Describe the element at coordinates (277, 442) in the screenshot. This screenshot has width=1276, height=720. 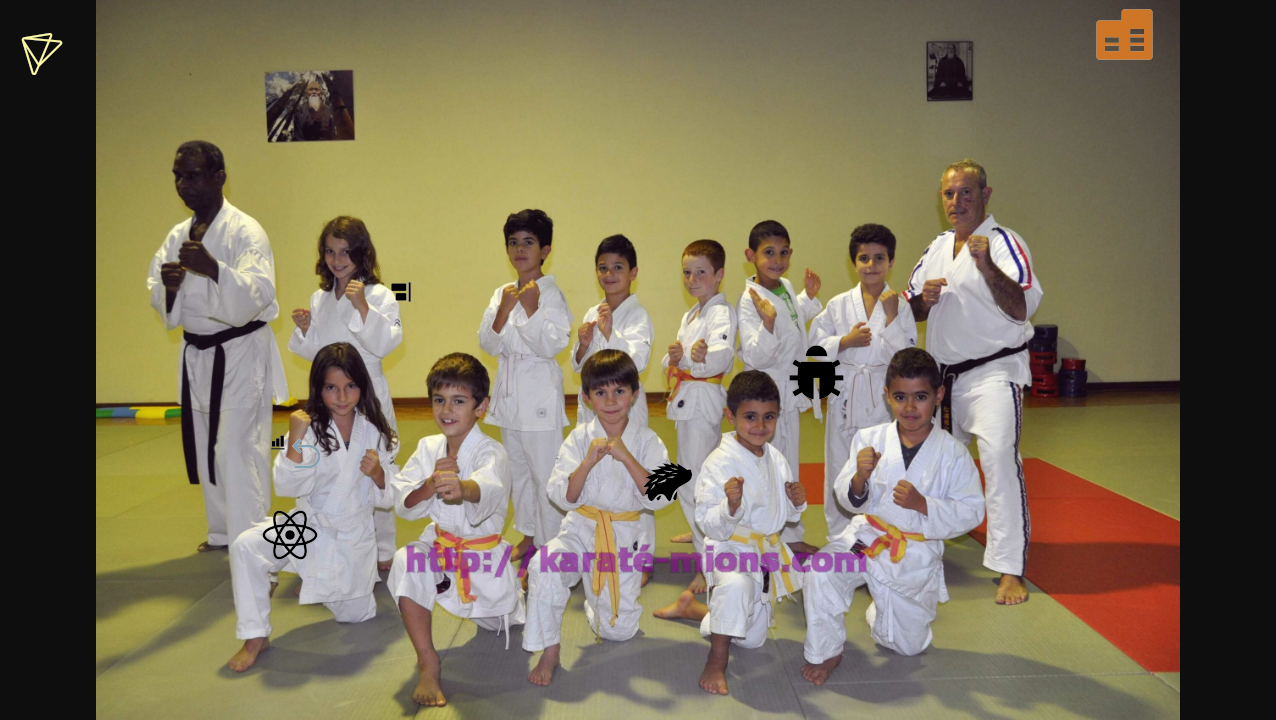
I see `open Apple Numbers spreadsheet app` at that location.